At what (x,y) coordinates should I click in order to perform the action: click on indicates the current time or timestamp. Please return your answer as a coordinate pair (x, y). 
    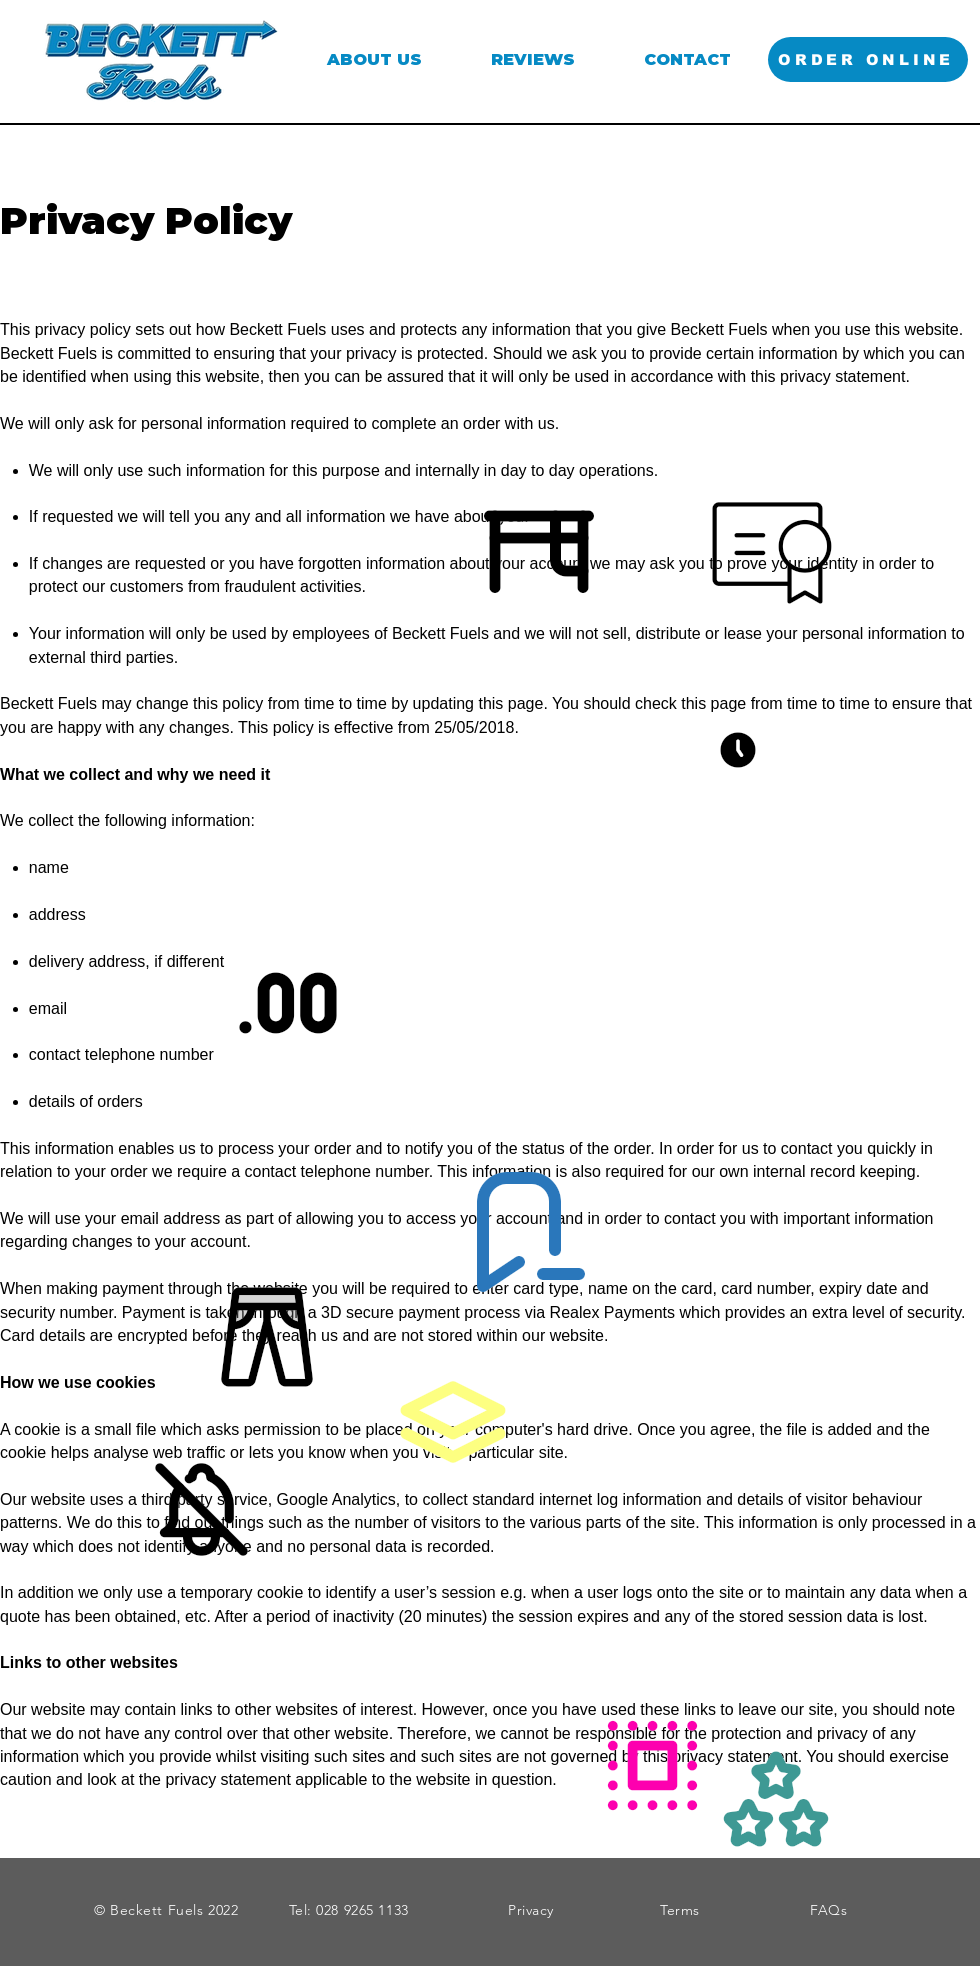
    Looking at the image, I should click on (738, 750).